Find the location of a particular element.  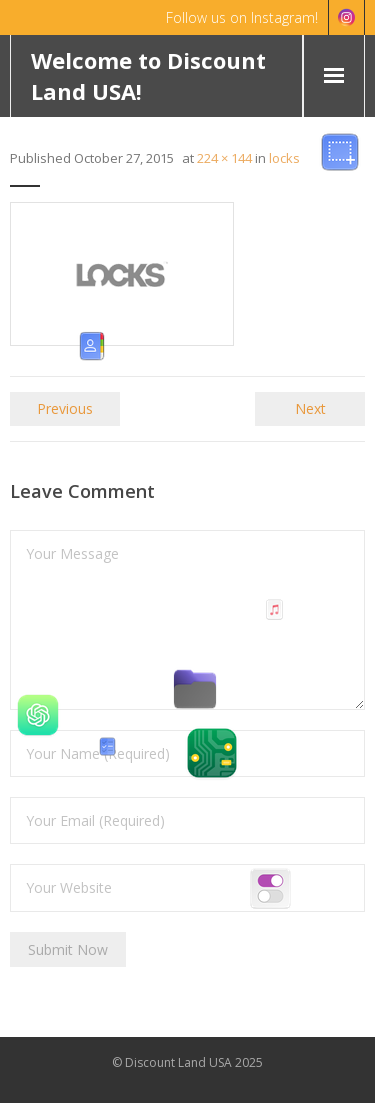

open pcbnew circuit board design application is located at coordinates (212, 753).